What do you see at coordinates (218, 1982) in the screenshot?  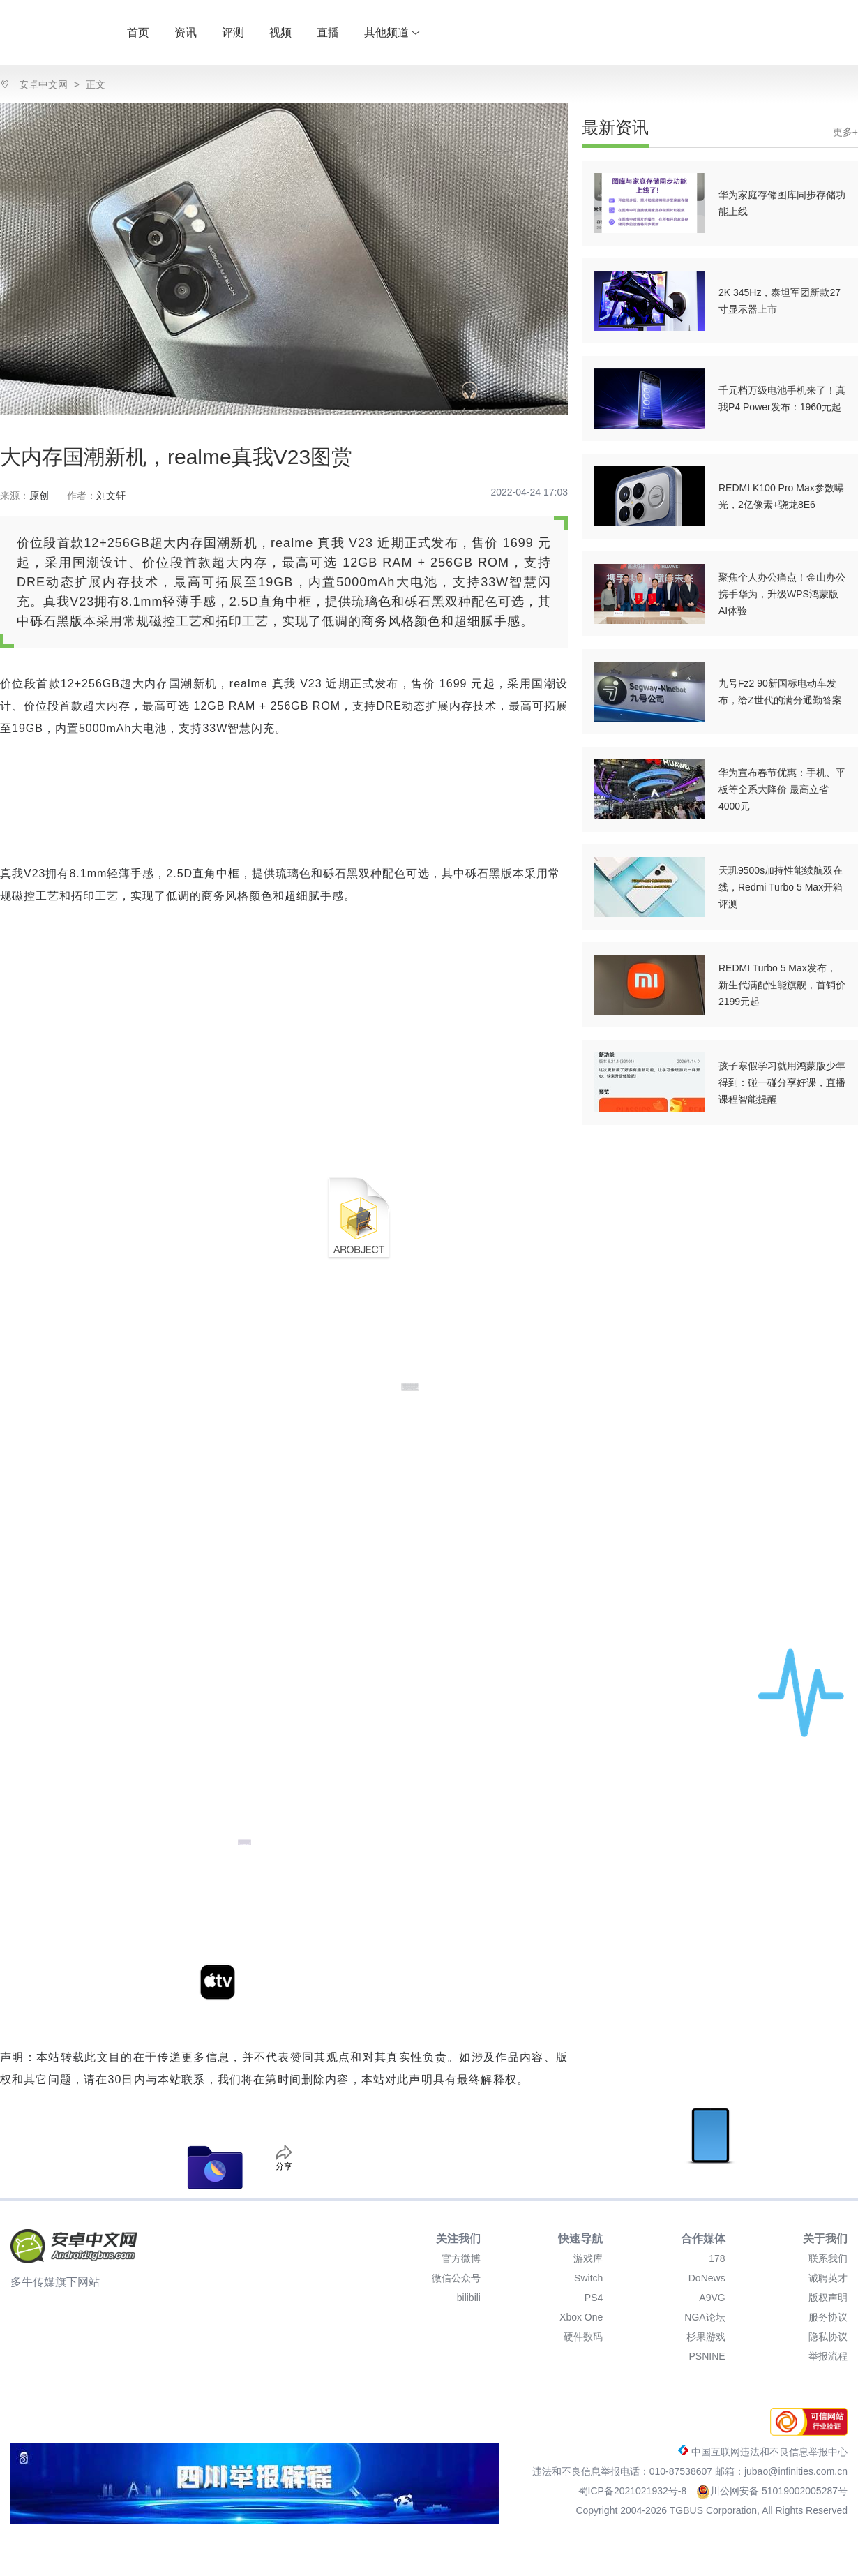 I see `access Apple TV app or device` at bounding box center [218, 1982].